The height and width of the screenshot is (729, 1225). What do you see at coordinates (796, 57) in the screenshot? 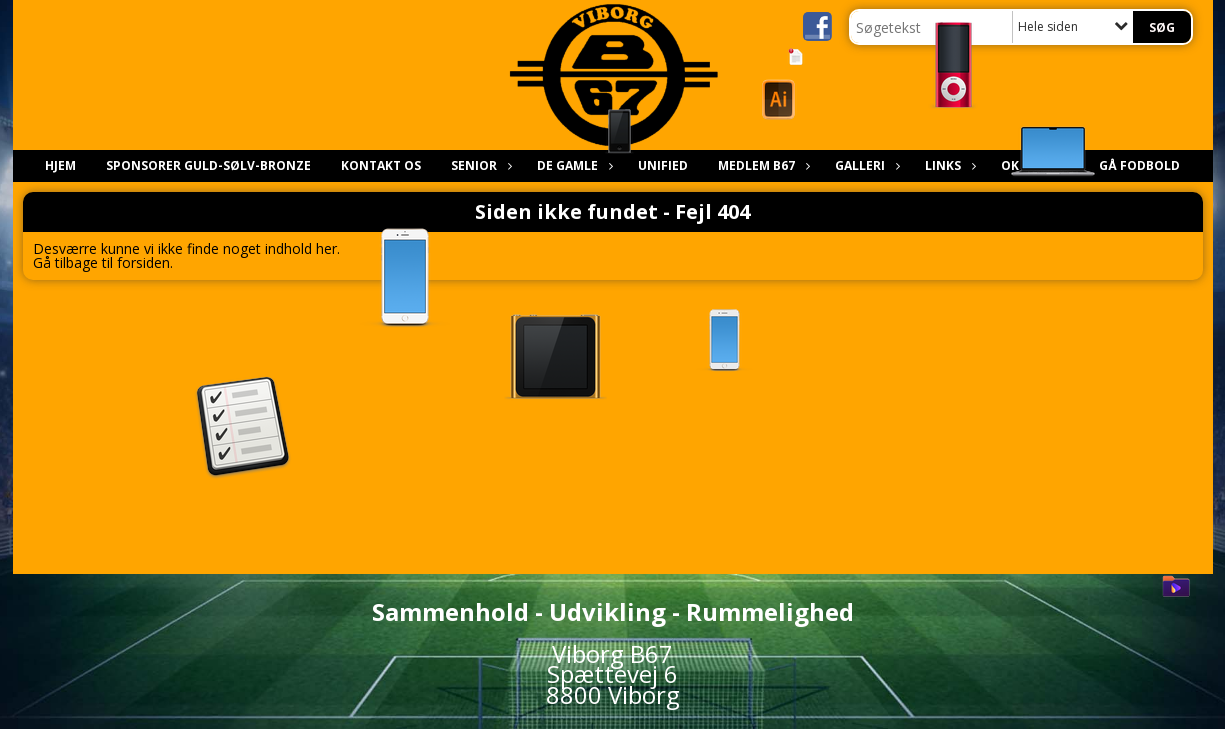
I see `send file via bluetooth` at bounding box center [796, 57].